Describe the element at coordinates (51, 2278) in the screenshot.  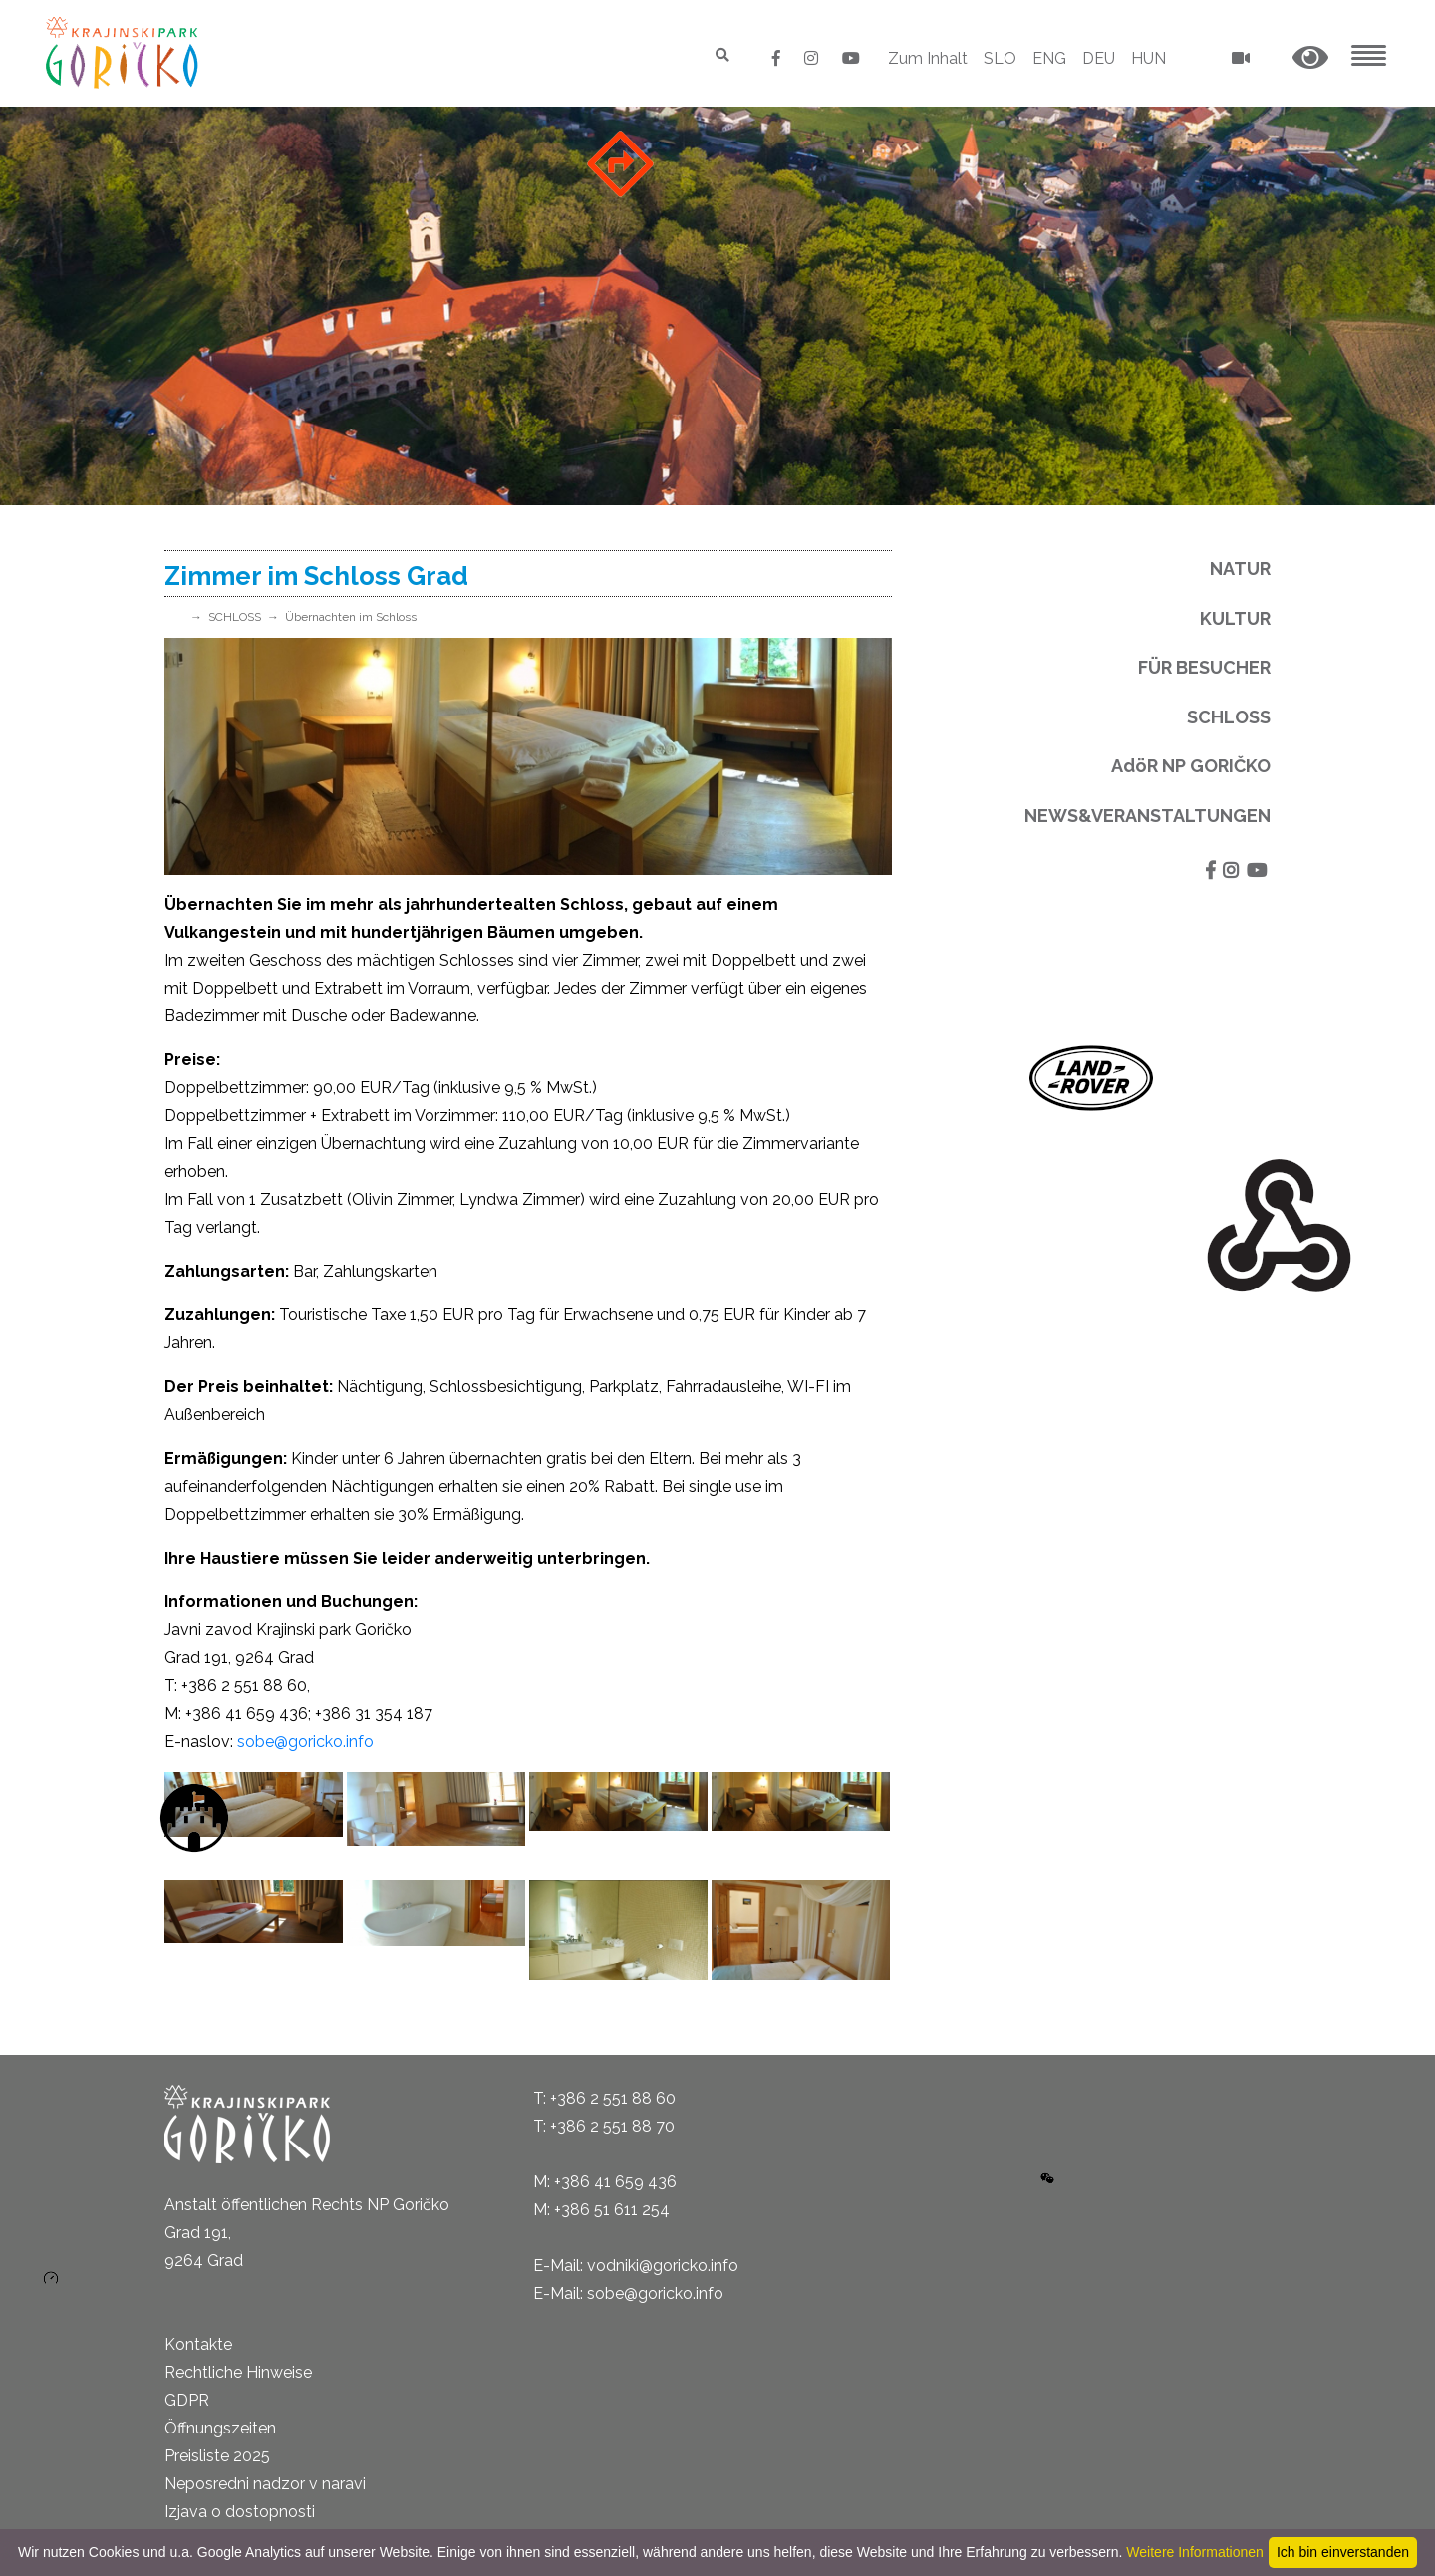
I see `increase playback speed` at that location.